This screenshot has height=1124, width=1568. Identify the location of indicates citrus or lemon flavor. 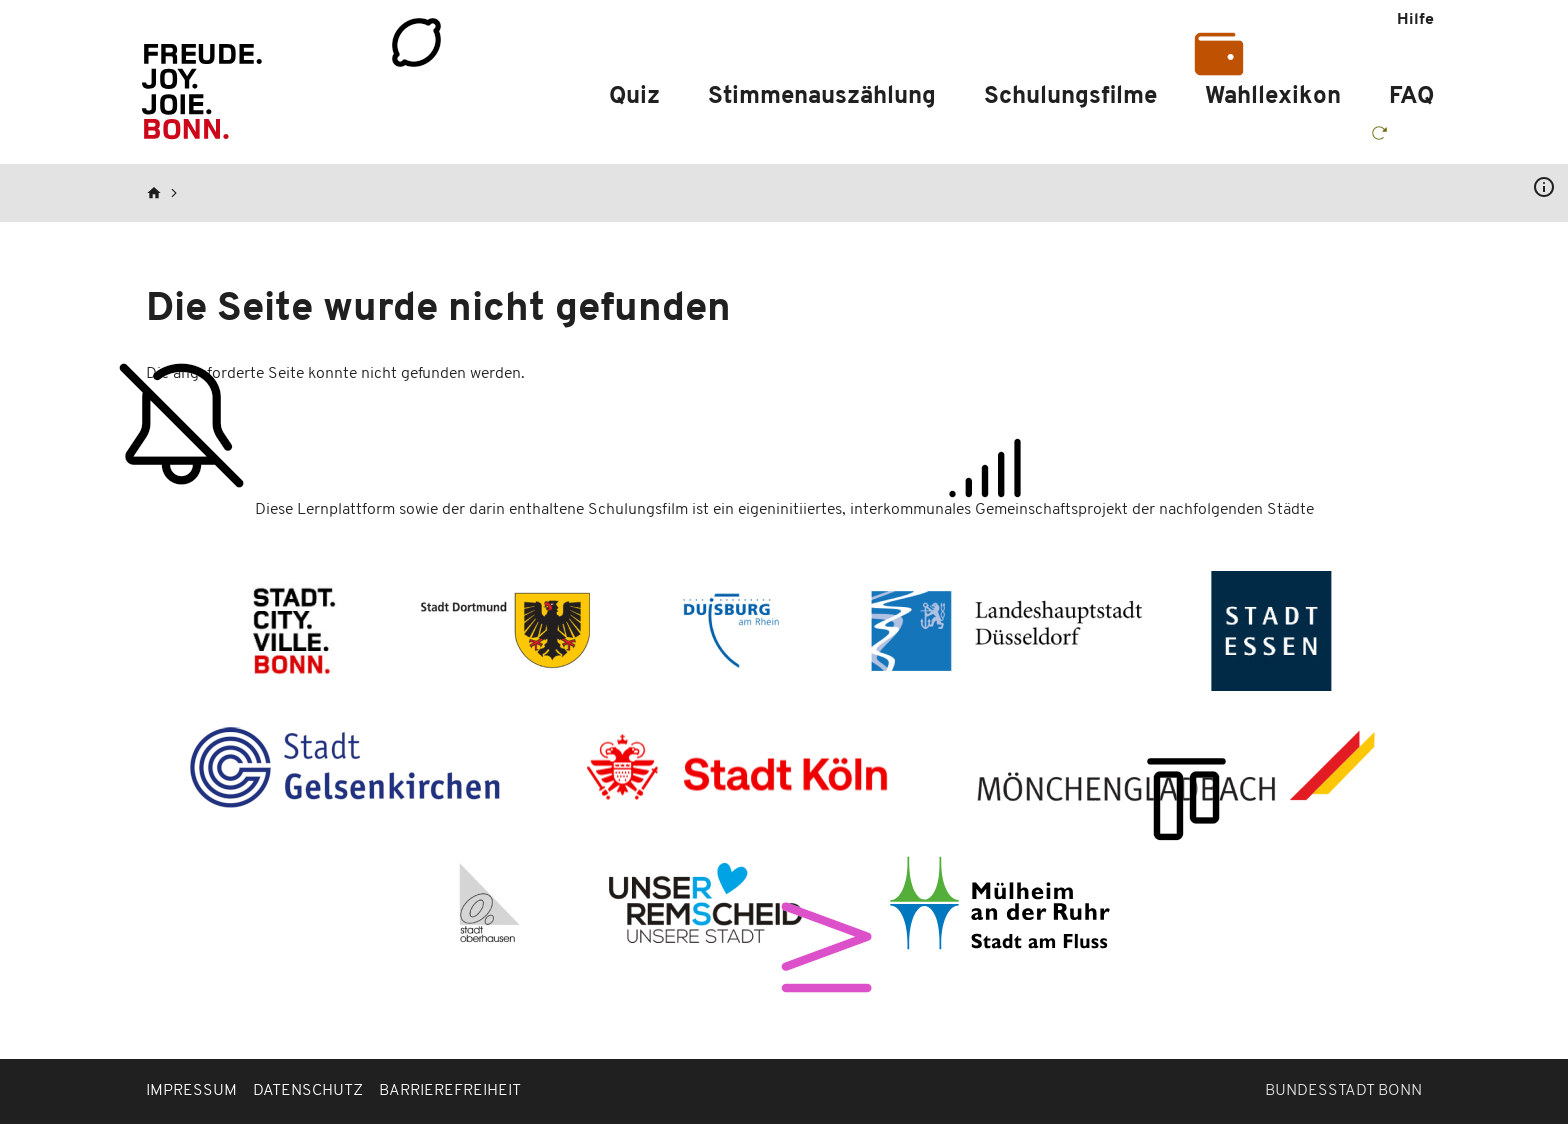
(416, 42).